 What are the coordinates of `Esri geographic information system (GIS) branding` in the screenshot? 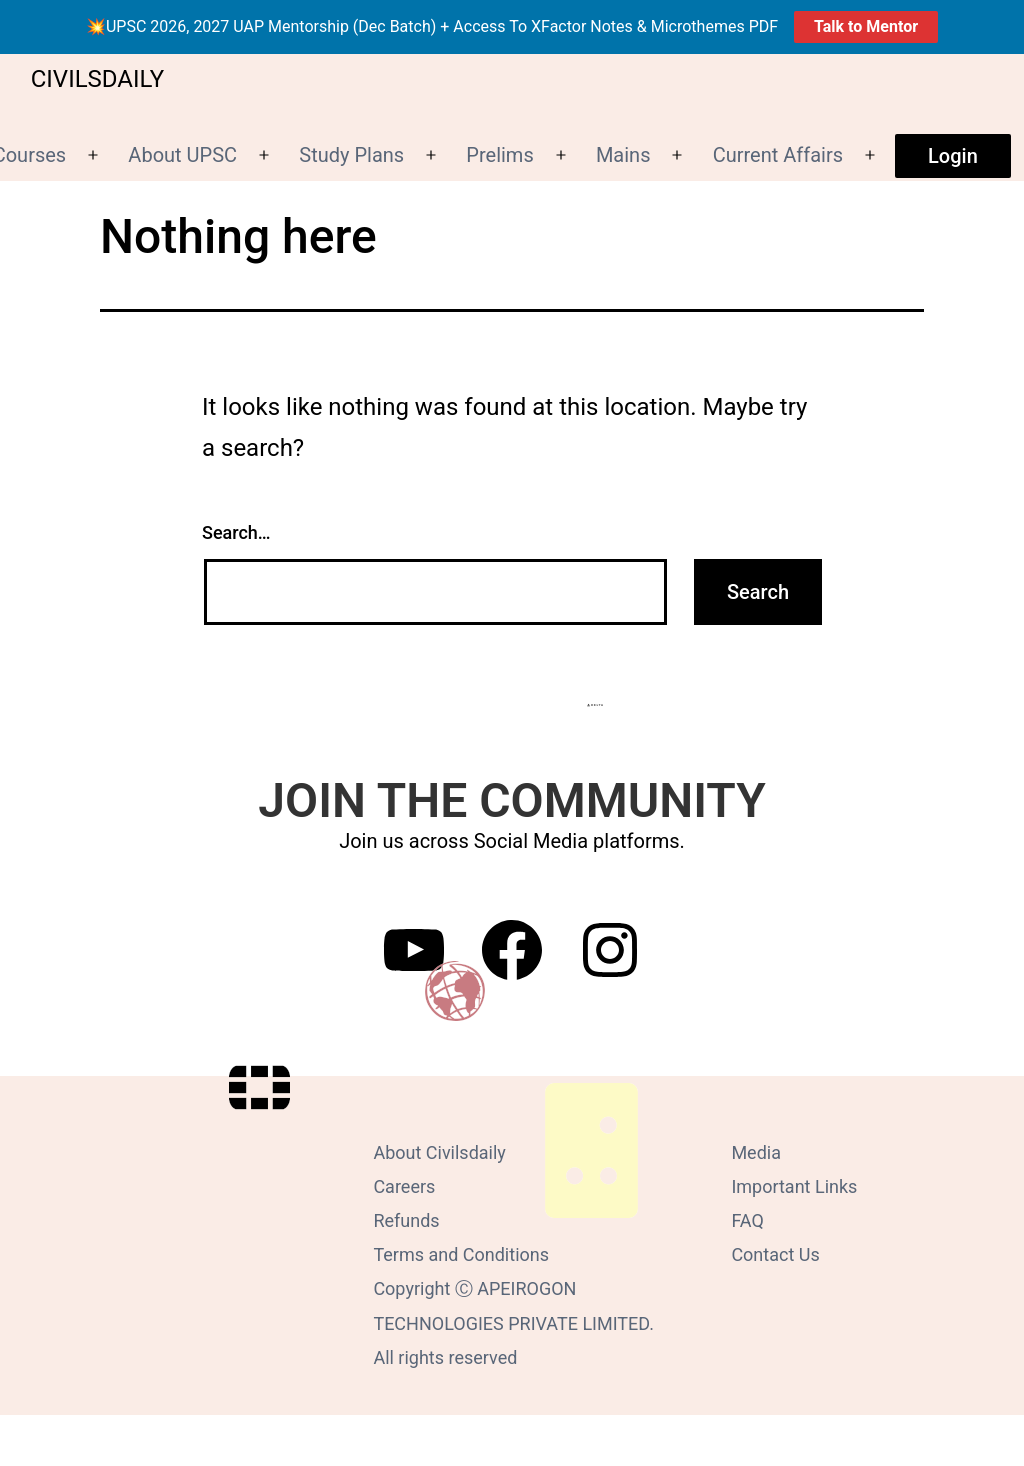 It's located at (455, 991).